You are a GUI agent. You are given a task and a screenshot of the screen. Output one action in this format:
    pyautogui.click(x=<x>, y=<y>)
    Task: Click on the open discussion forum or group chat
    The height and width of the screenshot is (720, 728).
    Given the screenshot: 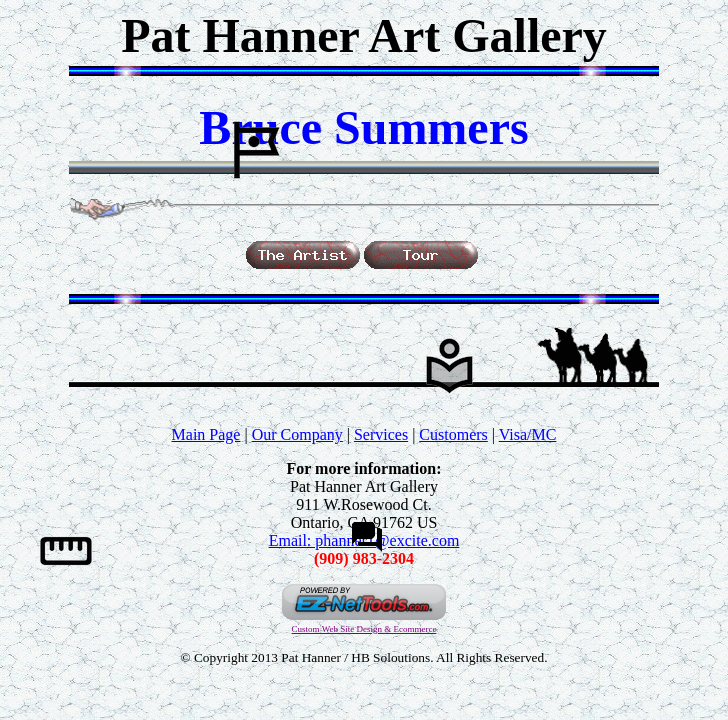 What is the action you would take?
    pyautogui.click(x=367, y=537)
    